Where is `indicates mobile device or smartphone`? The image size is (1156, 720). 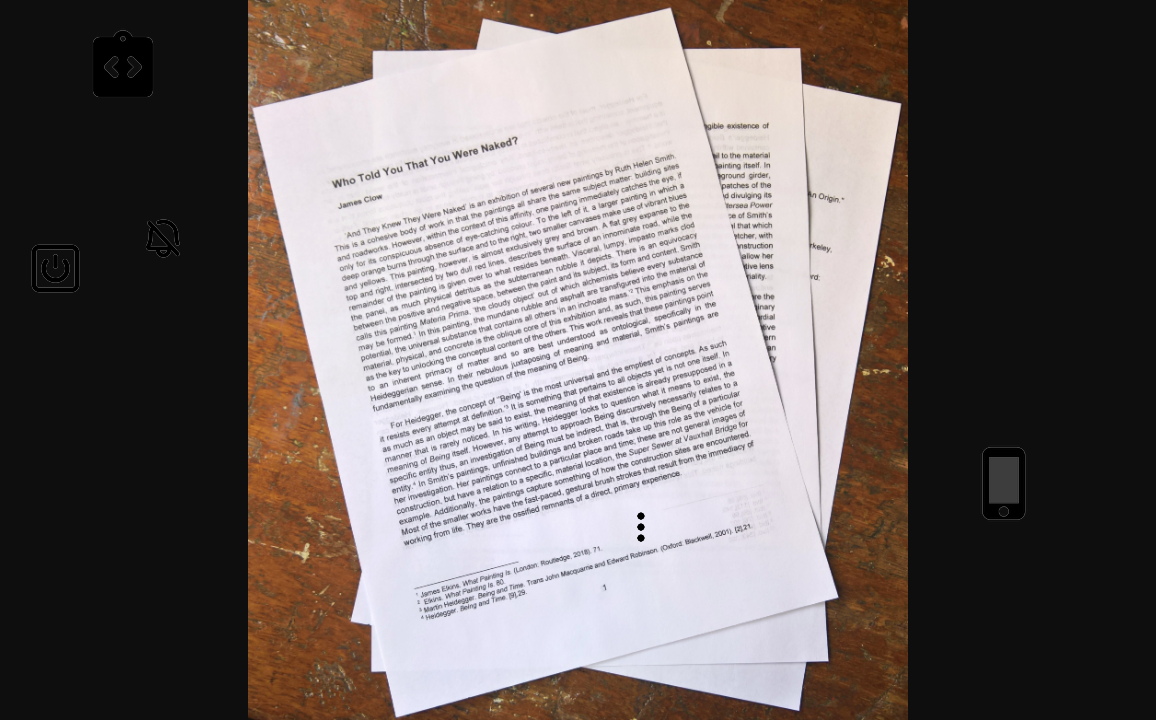
indicates mobile device or smartphone is located at coordinates (1005, 483).